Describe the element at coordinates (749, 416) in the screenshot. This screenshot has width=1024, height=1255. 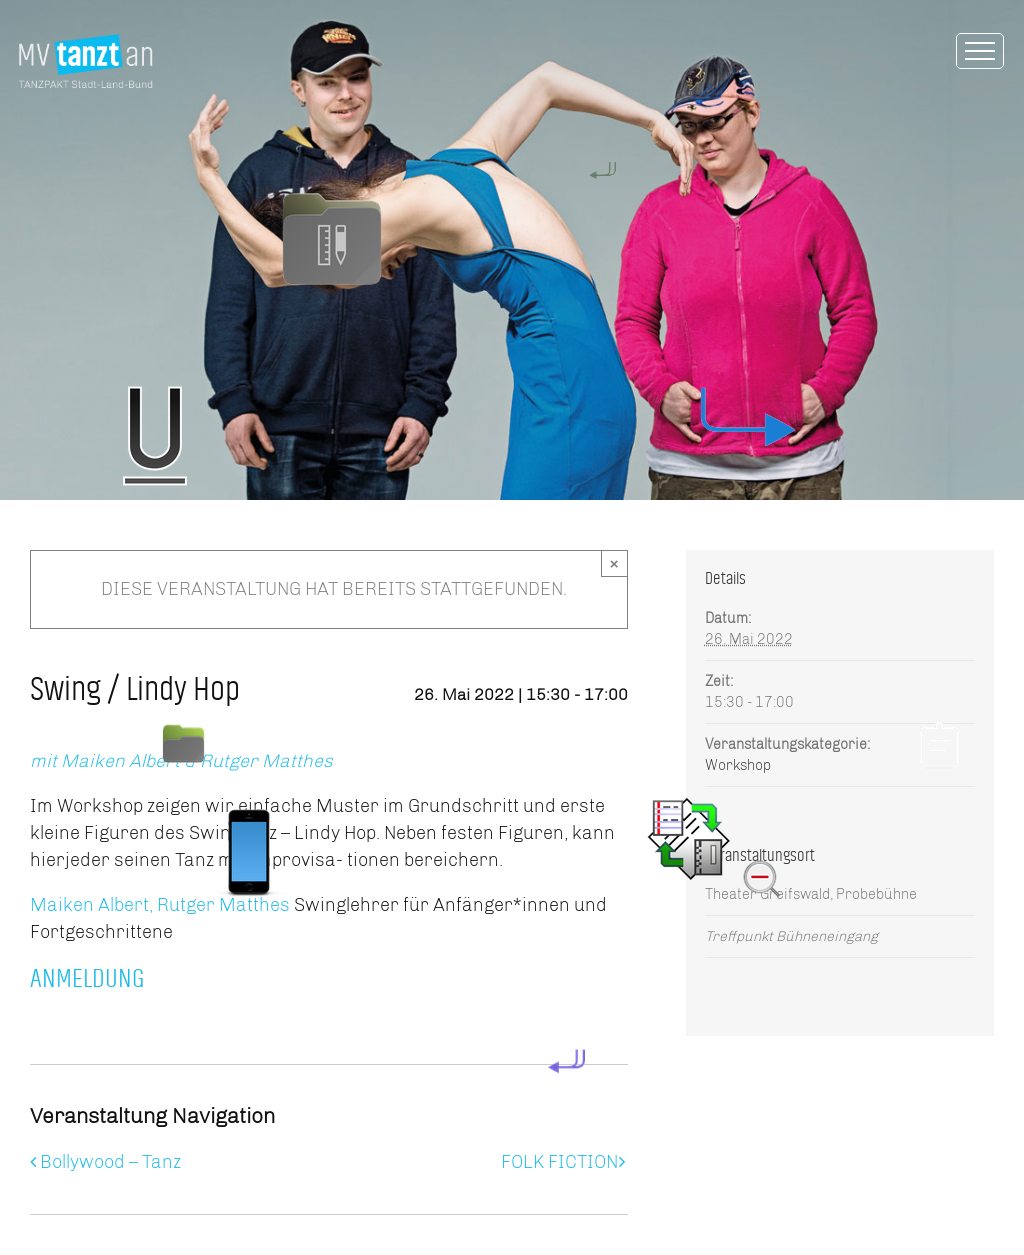
I see `forward an email message` at that location.